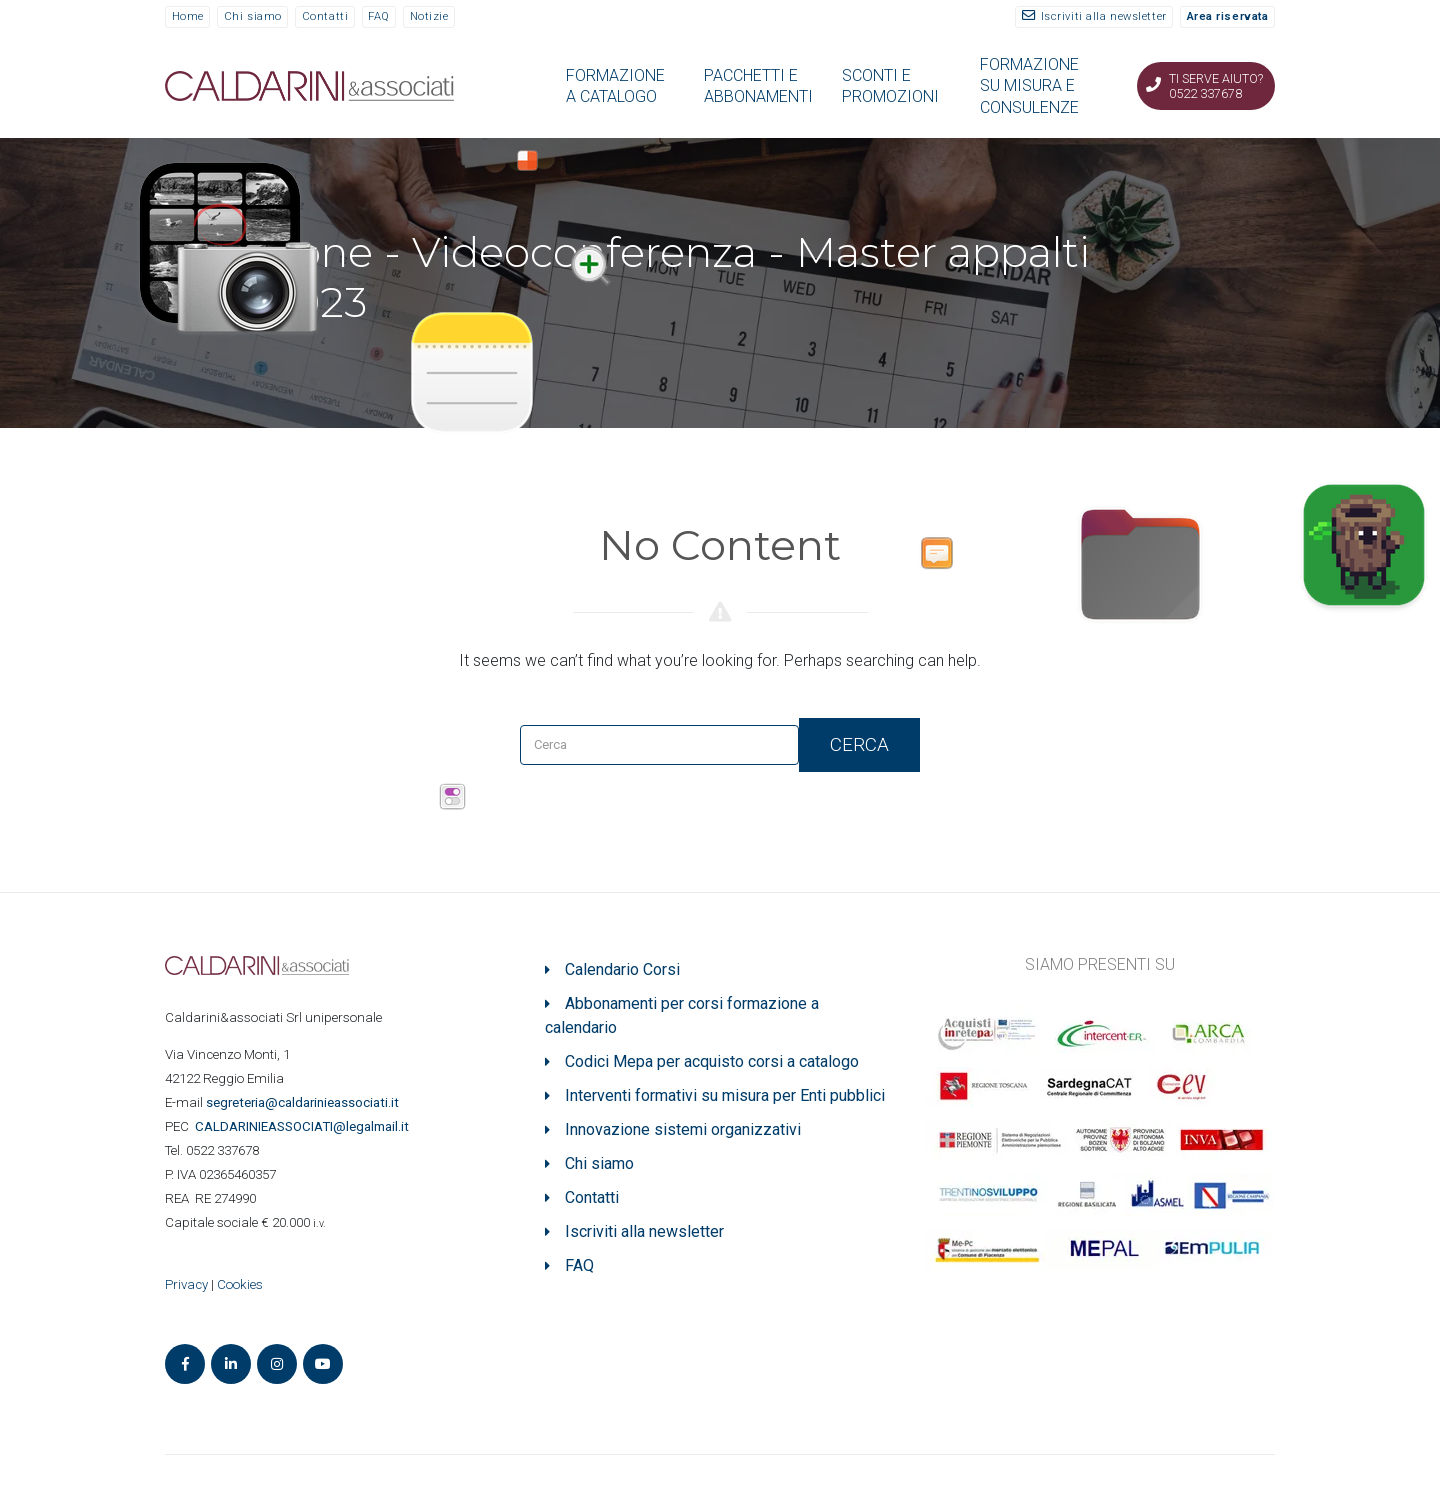 The width and height of the screenshot is (1440, 1485). Describe the element at coordinates (1140, 564) in the screenshot. I see `open folder or directory` at that location.